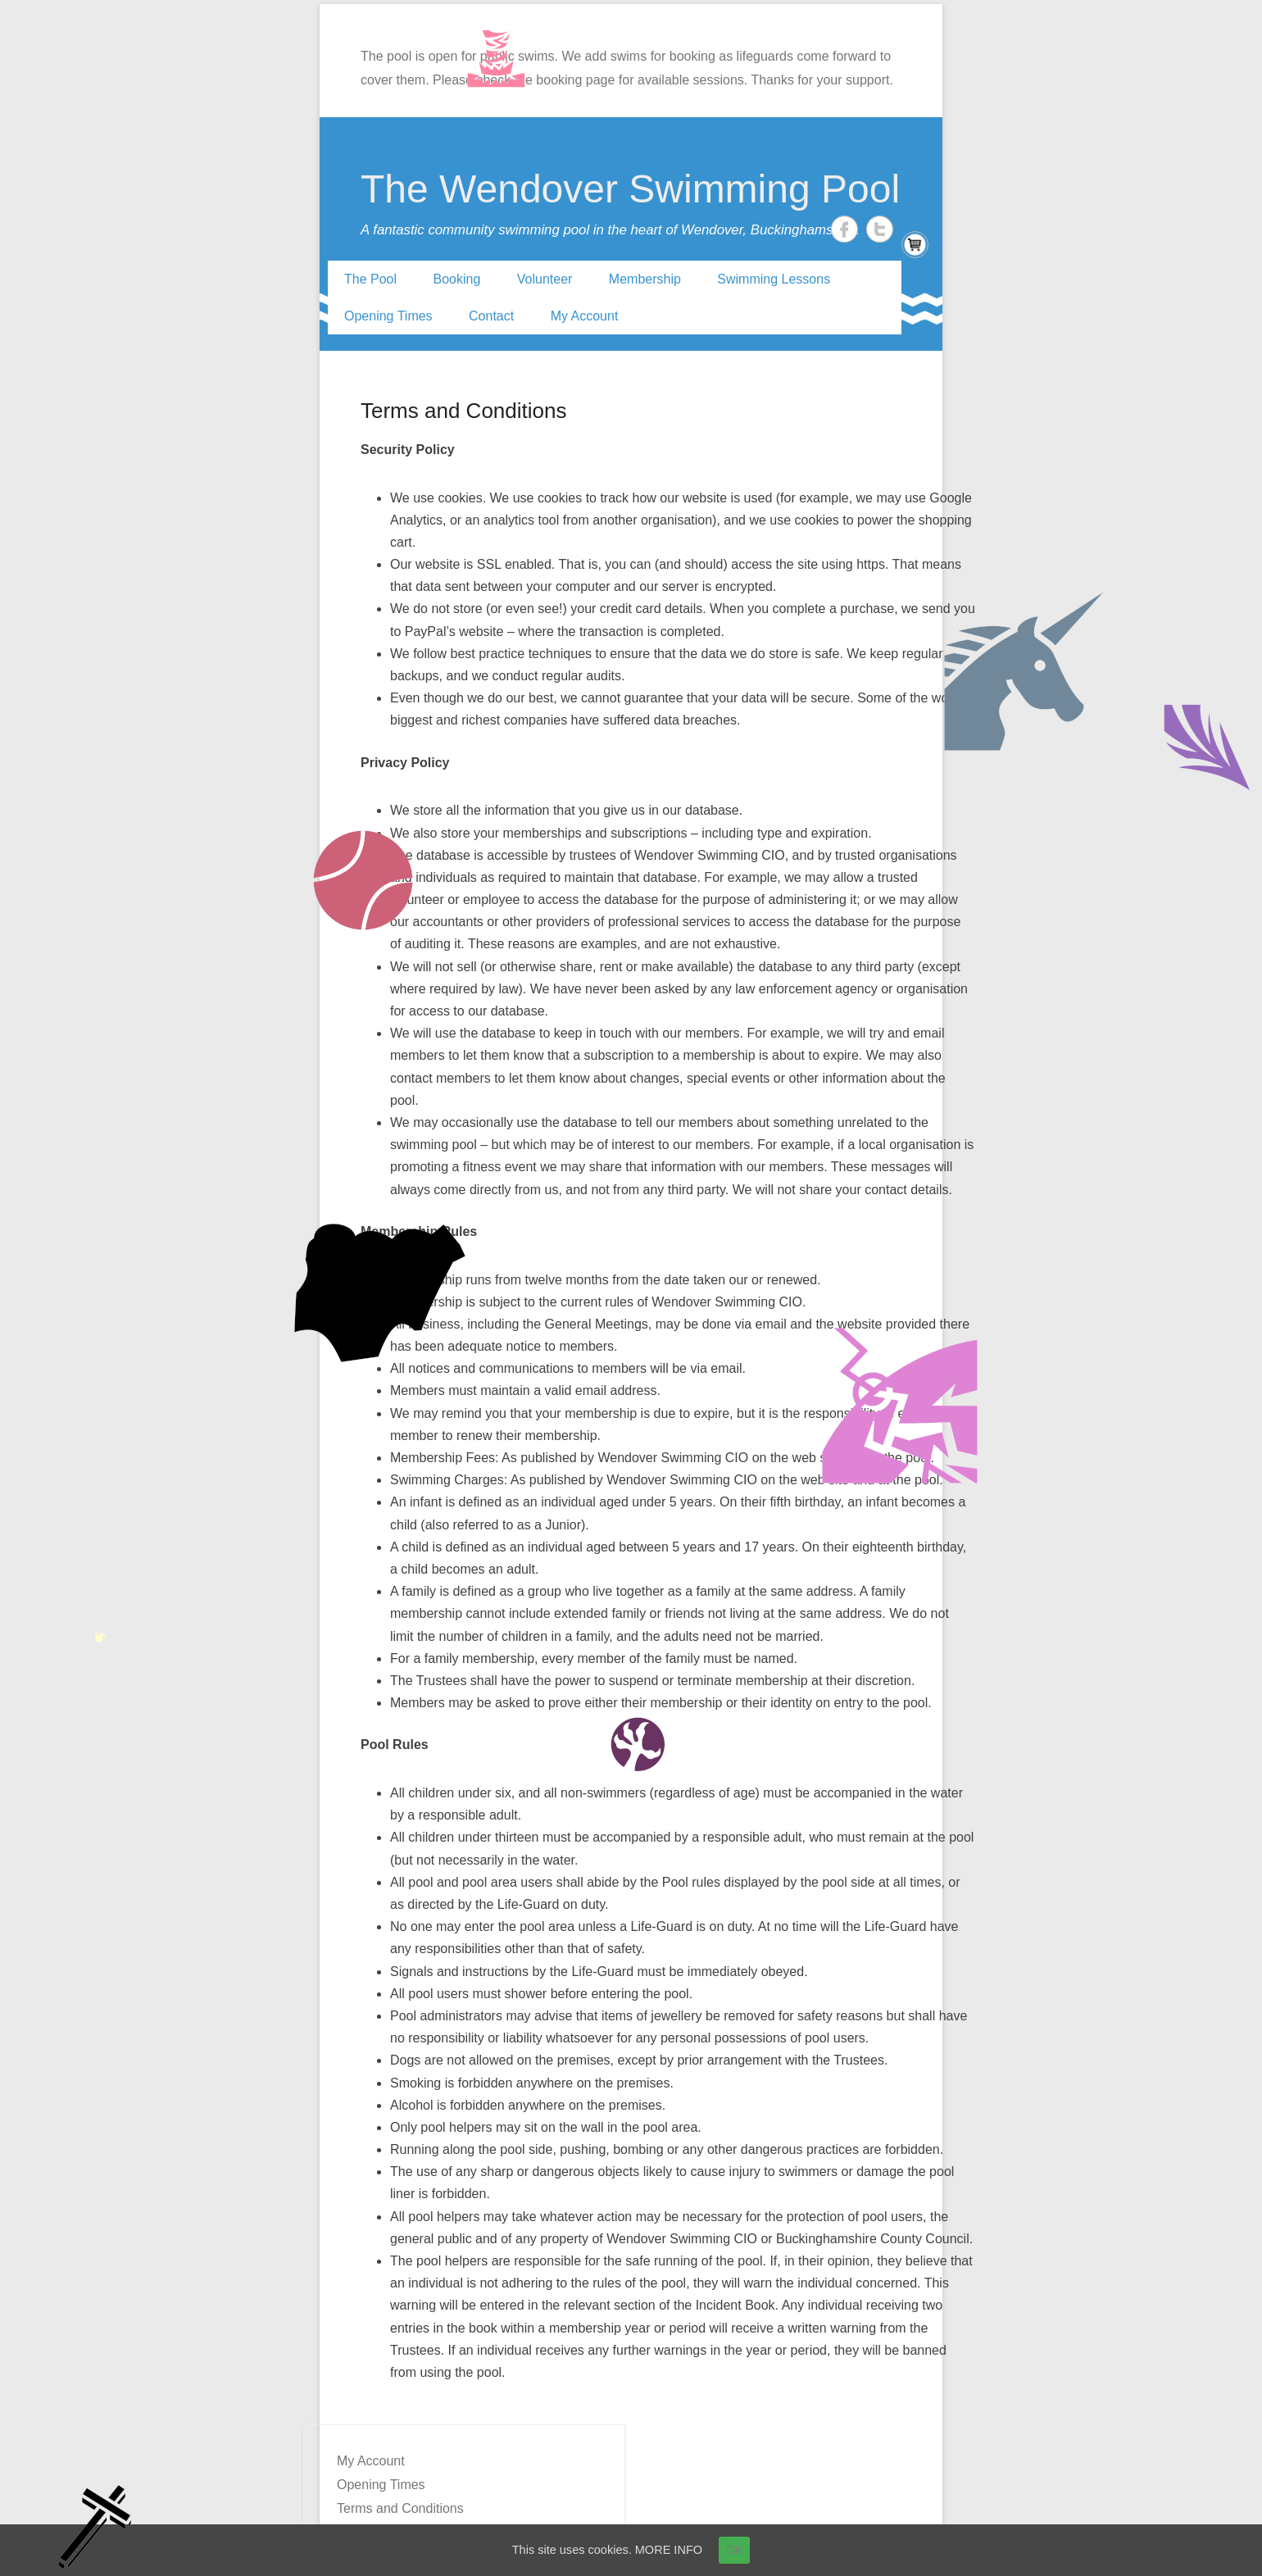  What do you see at coordinates (900, 1406) in the screenshot?
I see `activate a lightning-based attack or ability` at bounding box center [900, 1406].